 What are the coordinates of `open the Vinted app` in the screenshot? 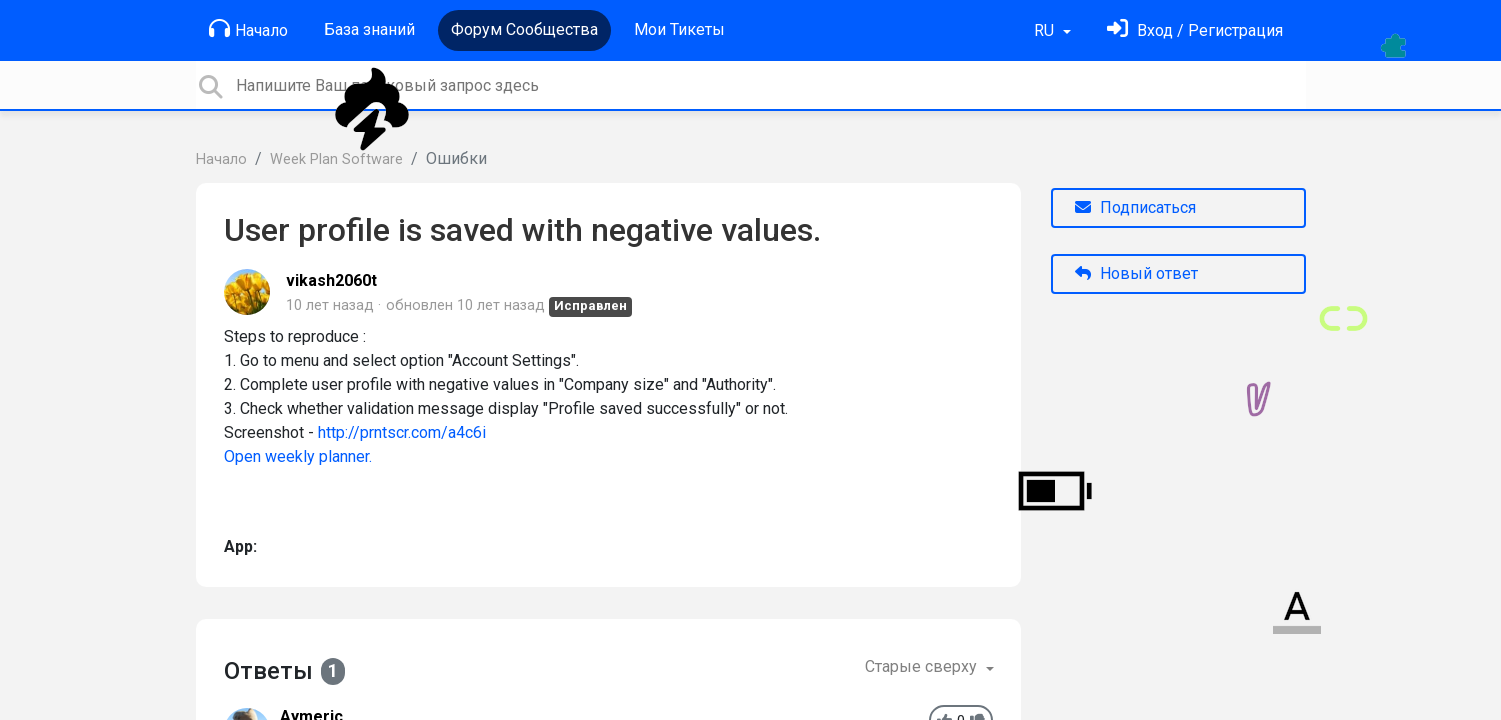 It's located at (1258, 399).